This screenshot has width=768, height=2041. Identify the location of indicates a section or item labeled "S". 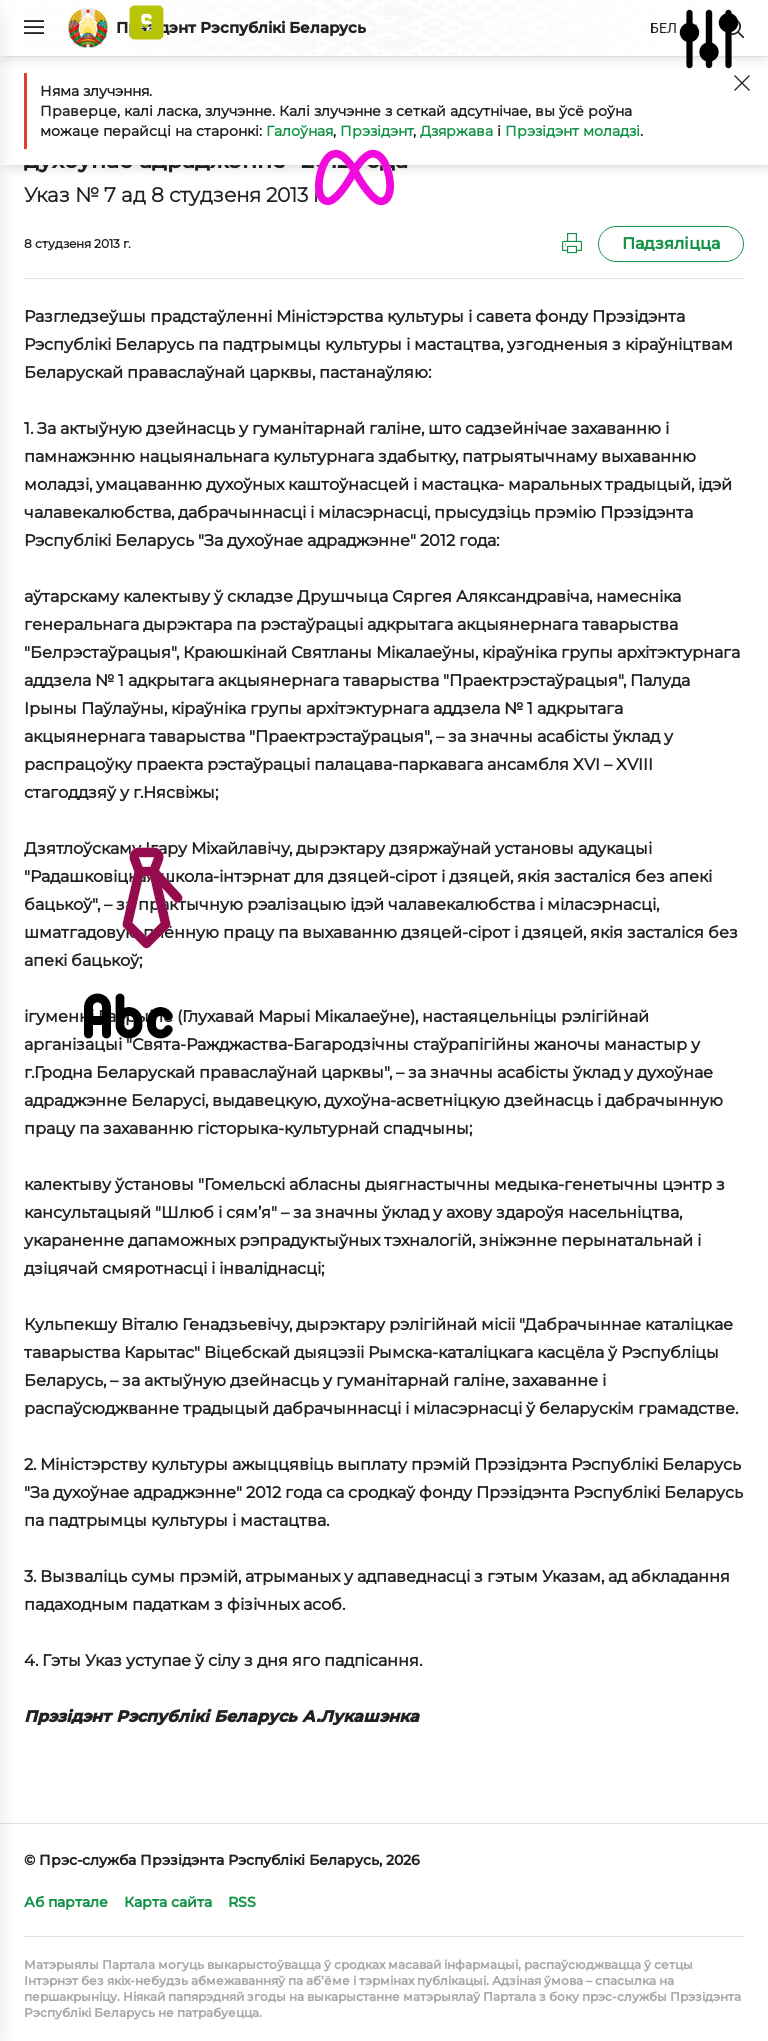
(146, 22).